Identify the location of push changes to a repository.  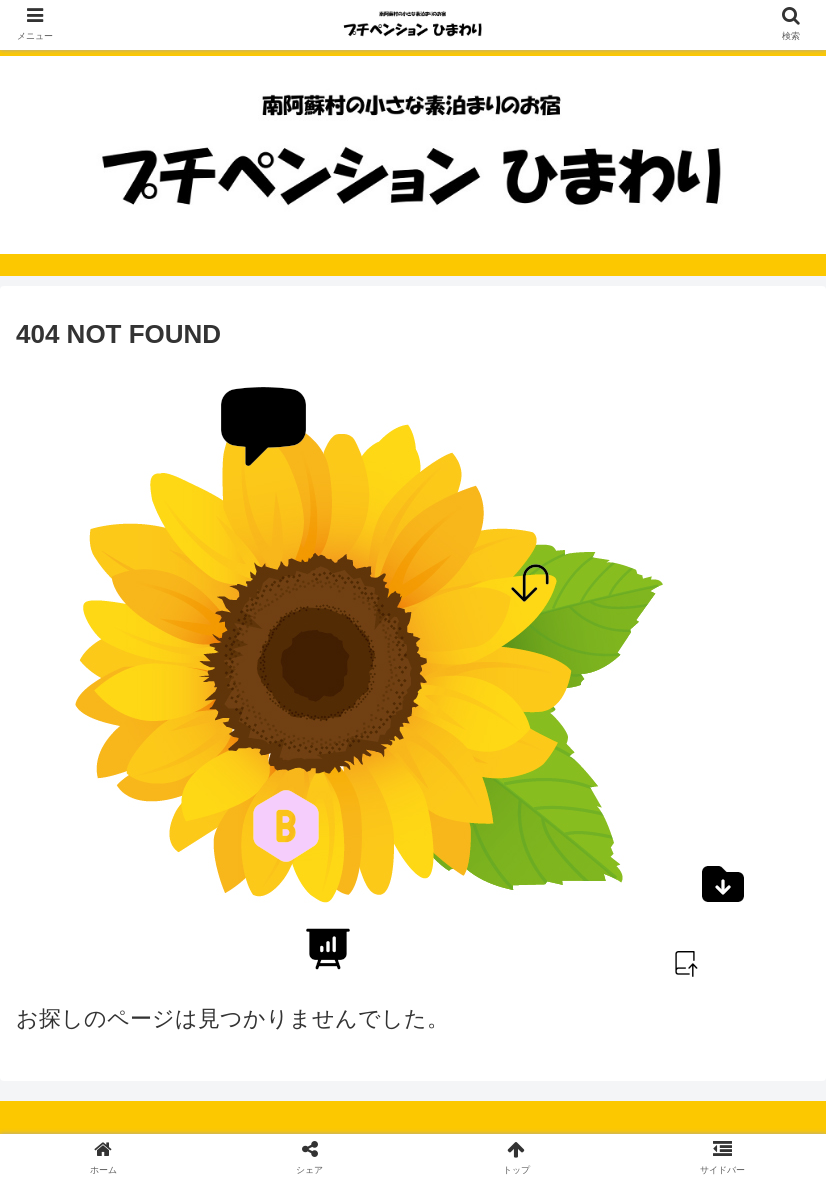
(685, 964).